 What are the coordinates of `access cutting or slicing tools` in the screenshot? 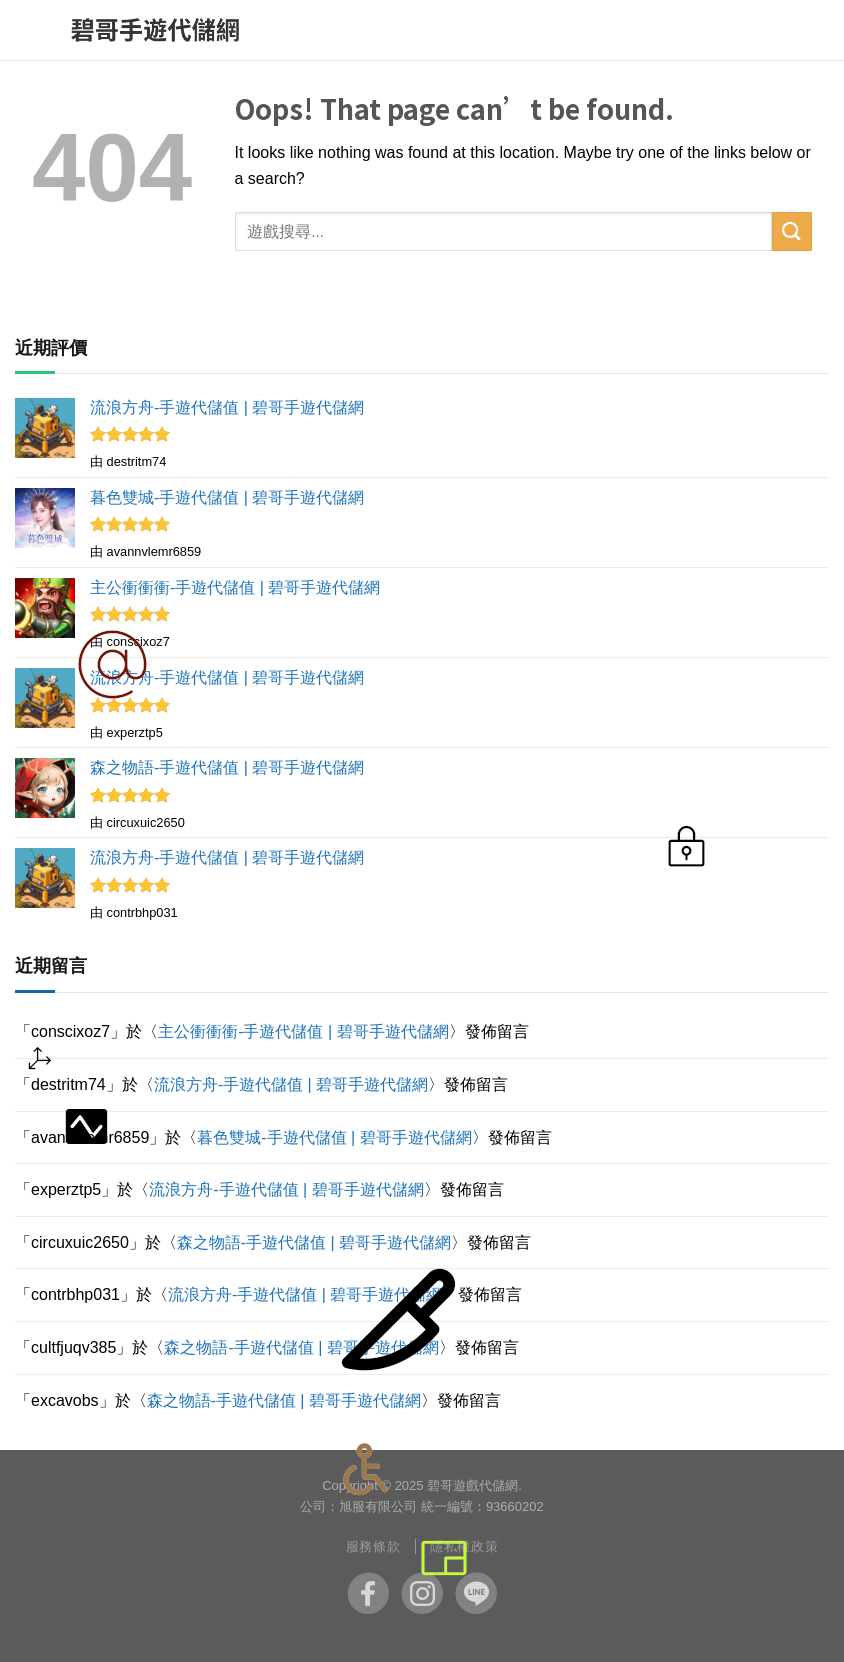 It's located at (398, 1321).